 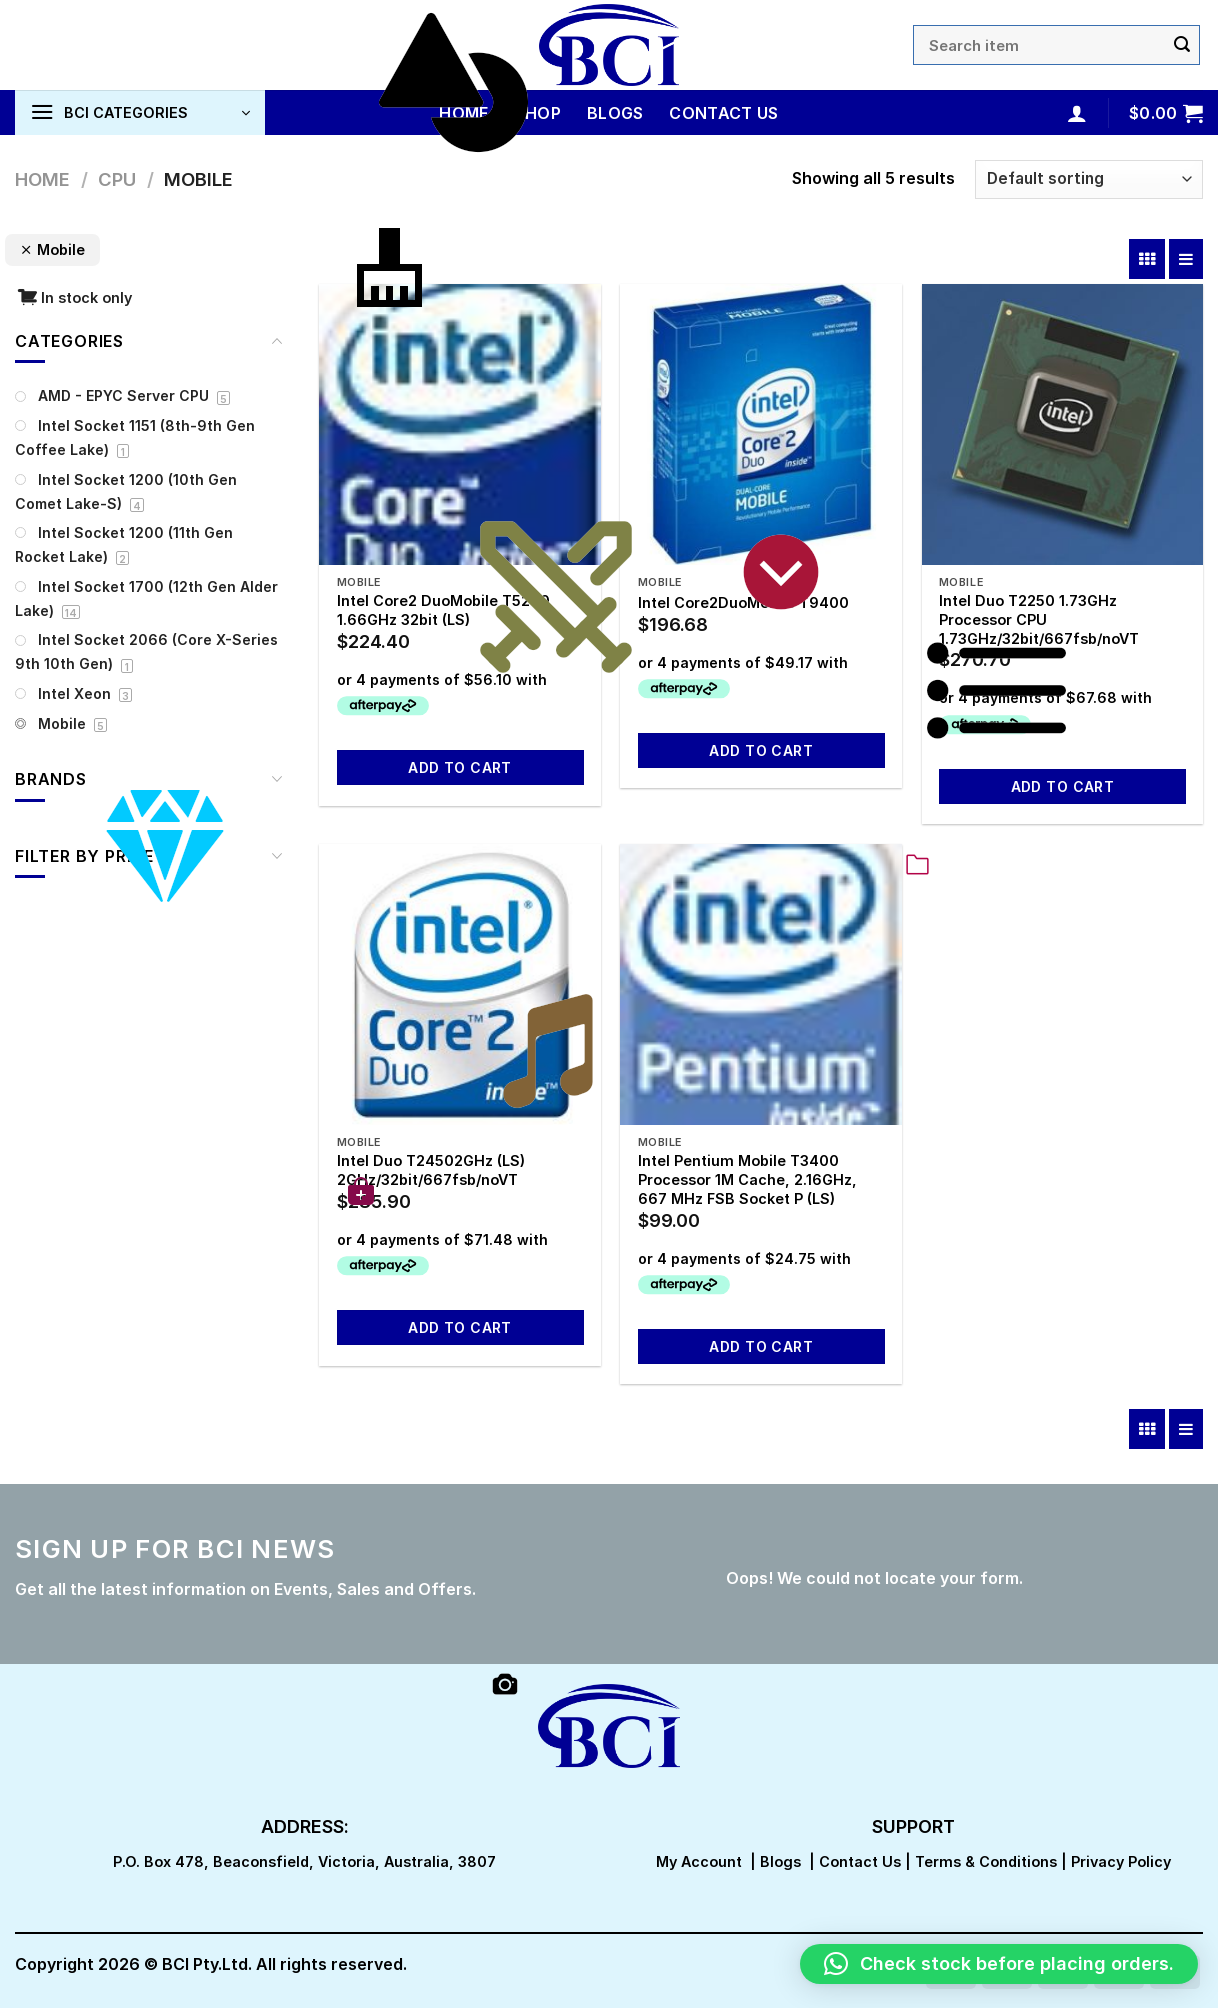 I want to click on open folder or directory, so click(x=917, y=864).